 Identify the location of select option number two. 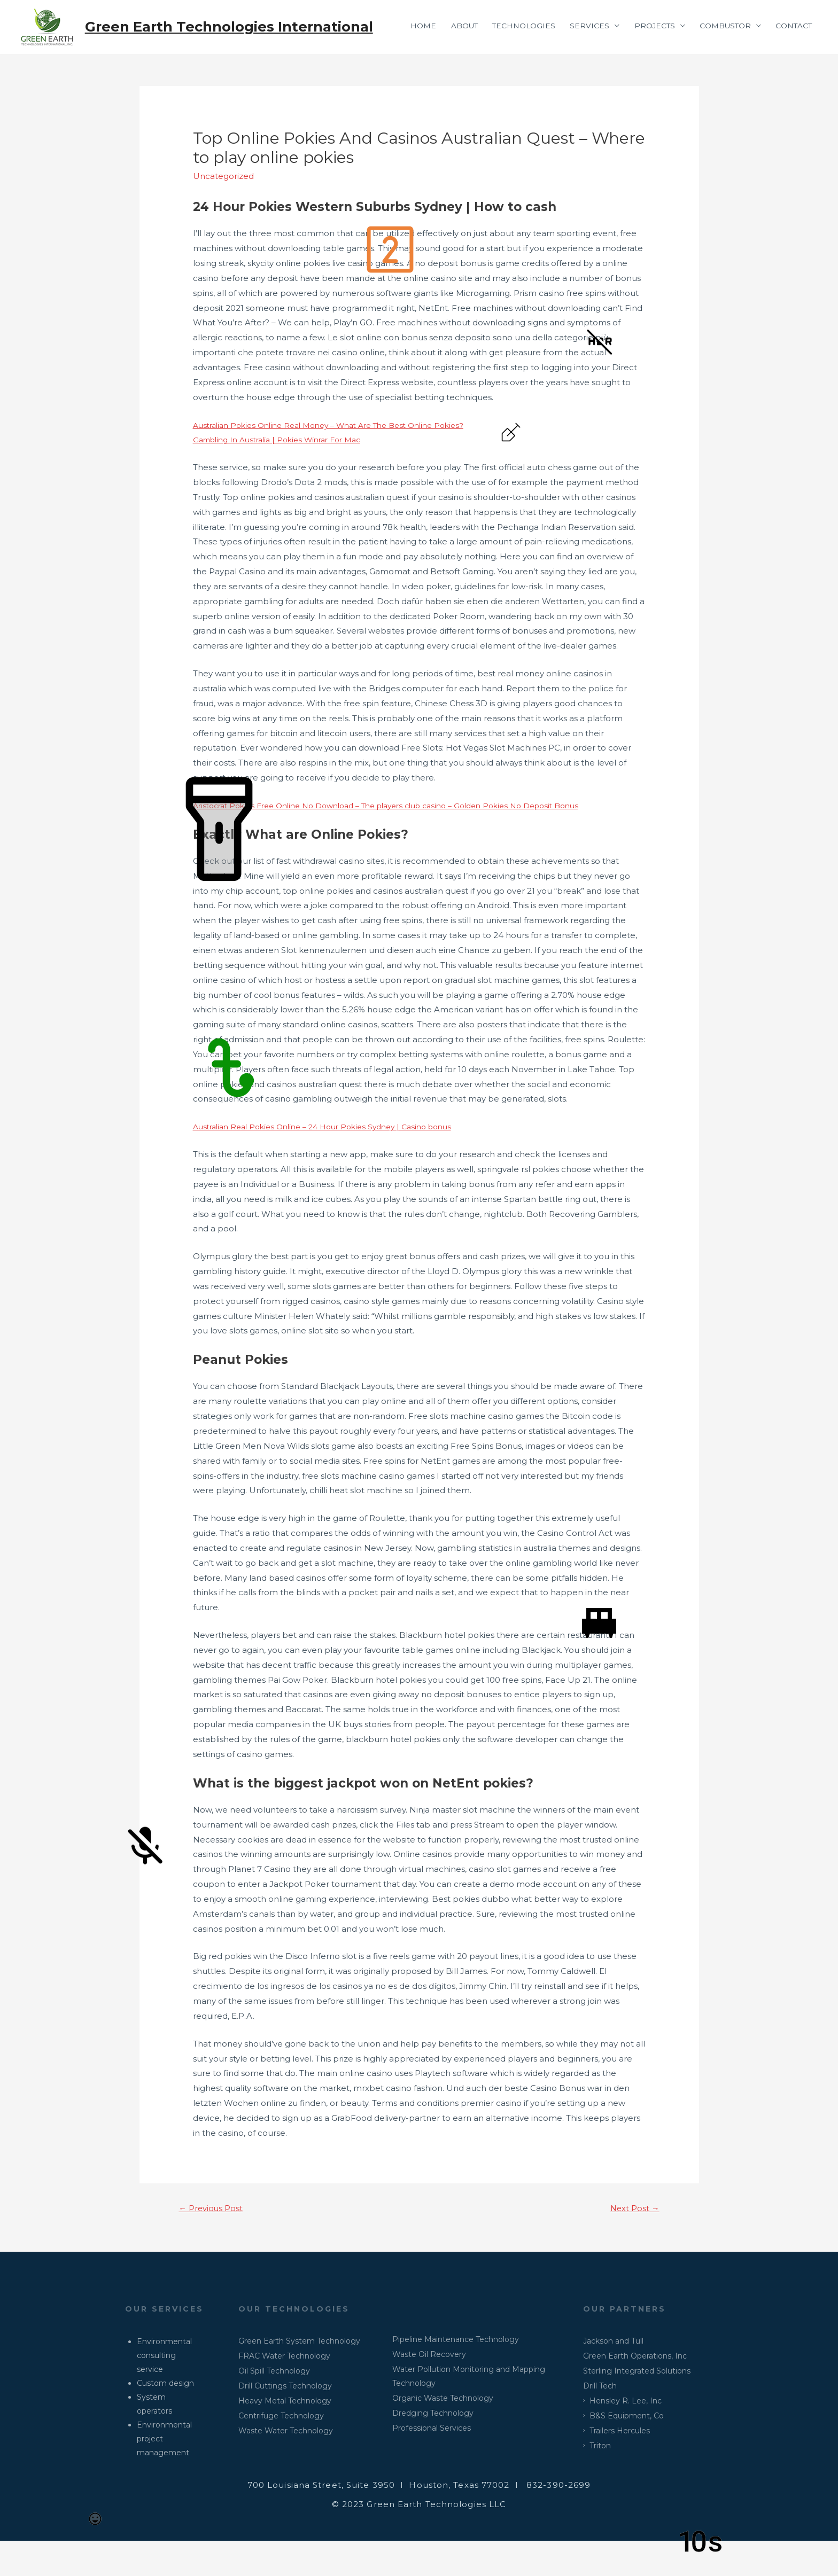
(390, 249).